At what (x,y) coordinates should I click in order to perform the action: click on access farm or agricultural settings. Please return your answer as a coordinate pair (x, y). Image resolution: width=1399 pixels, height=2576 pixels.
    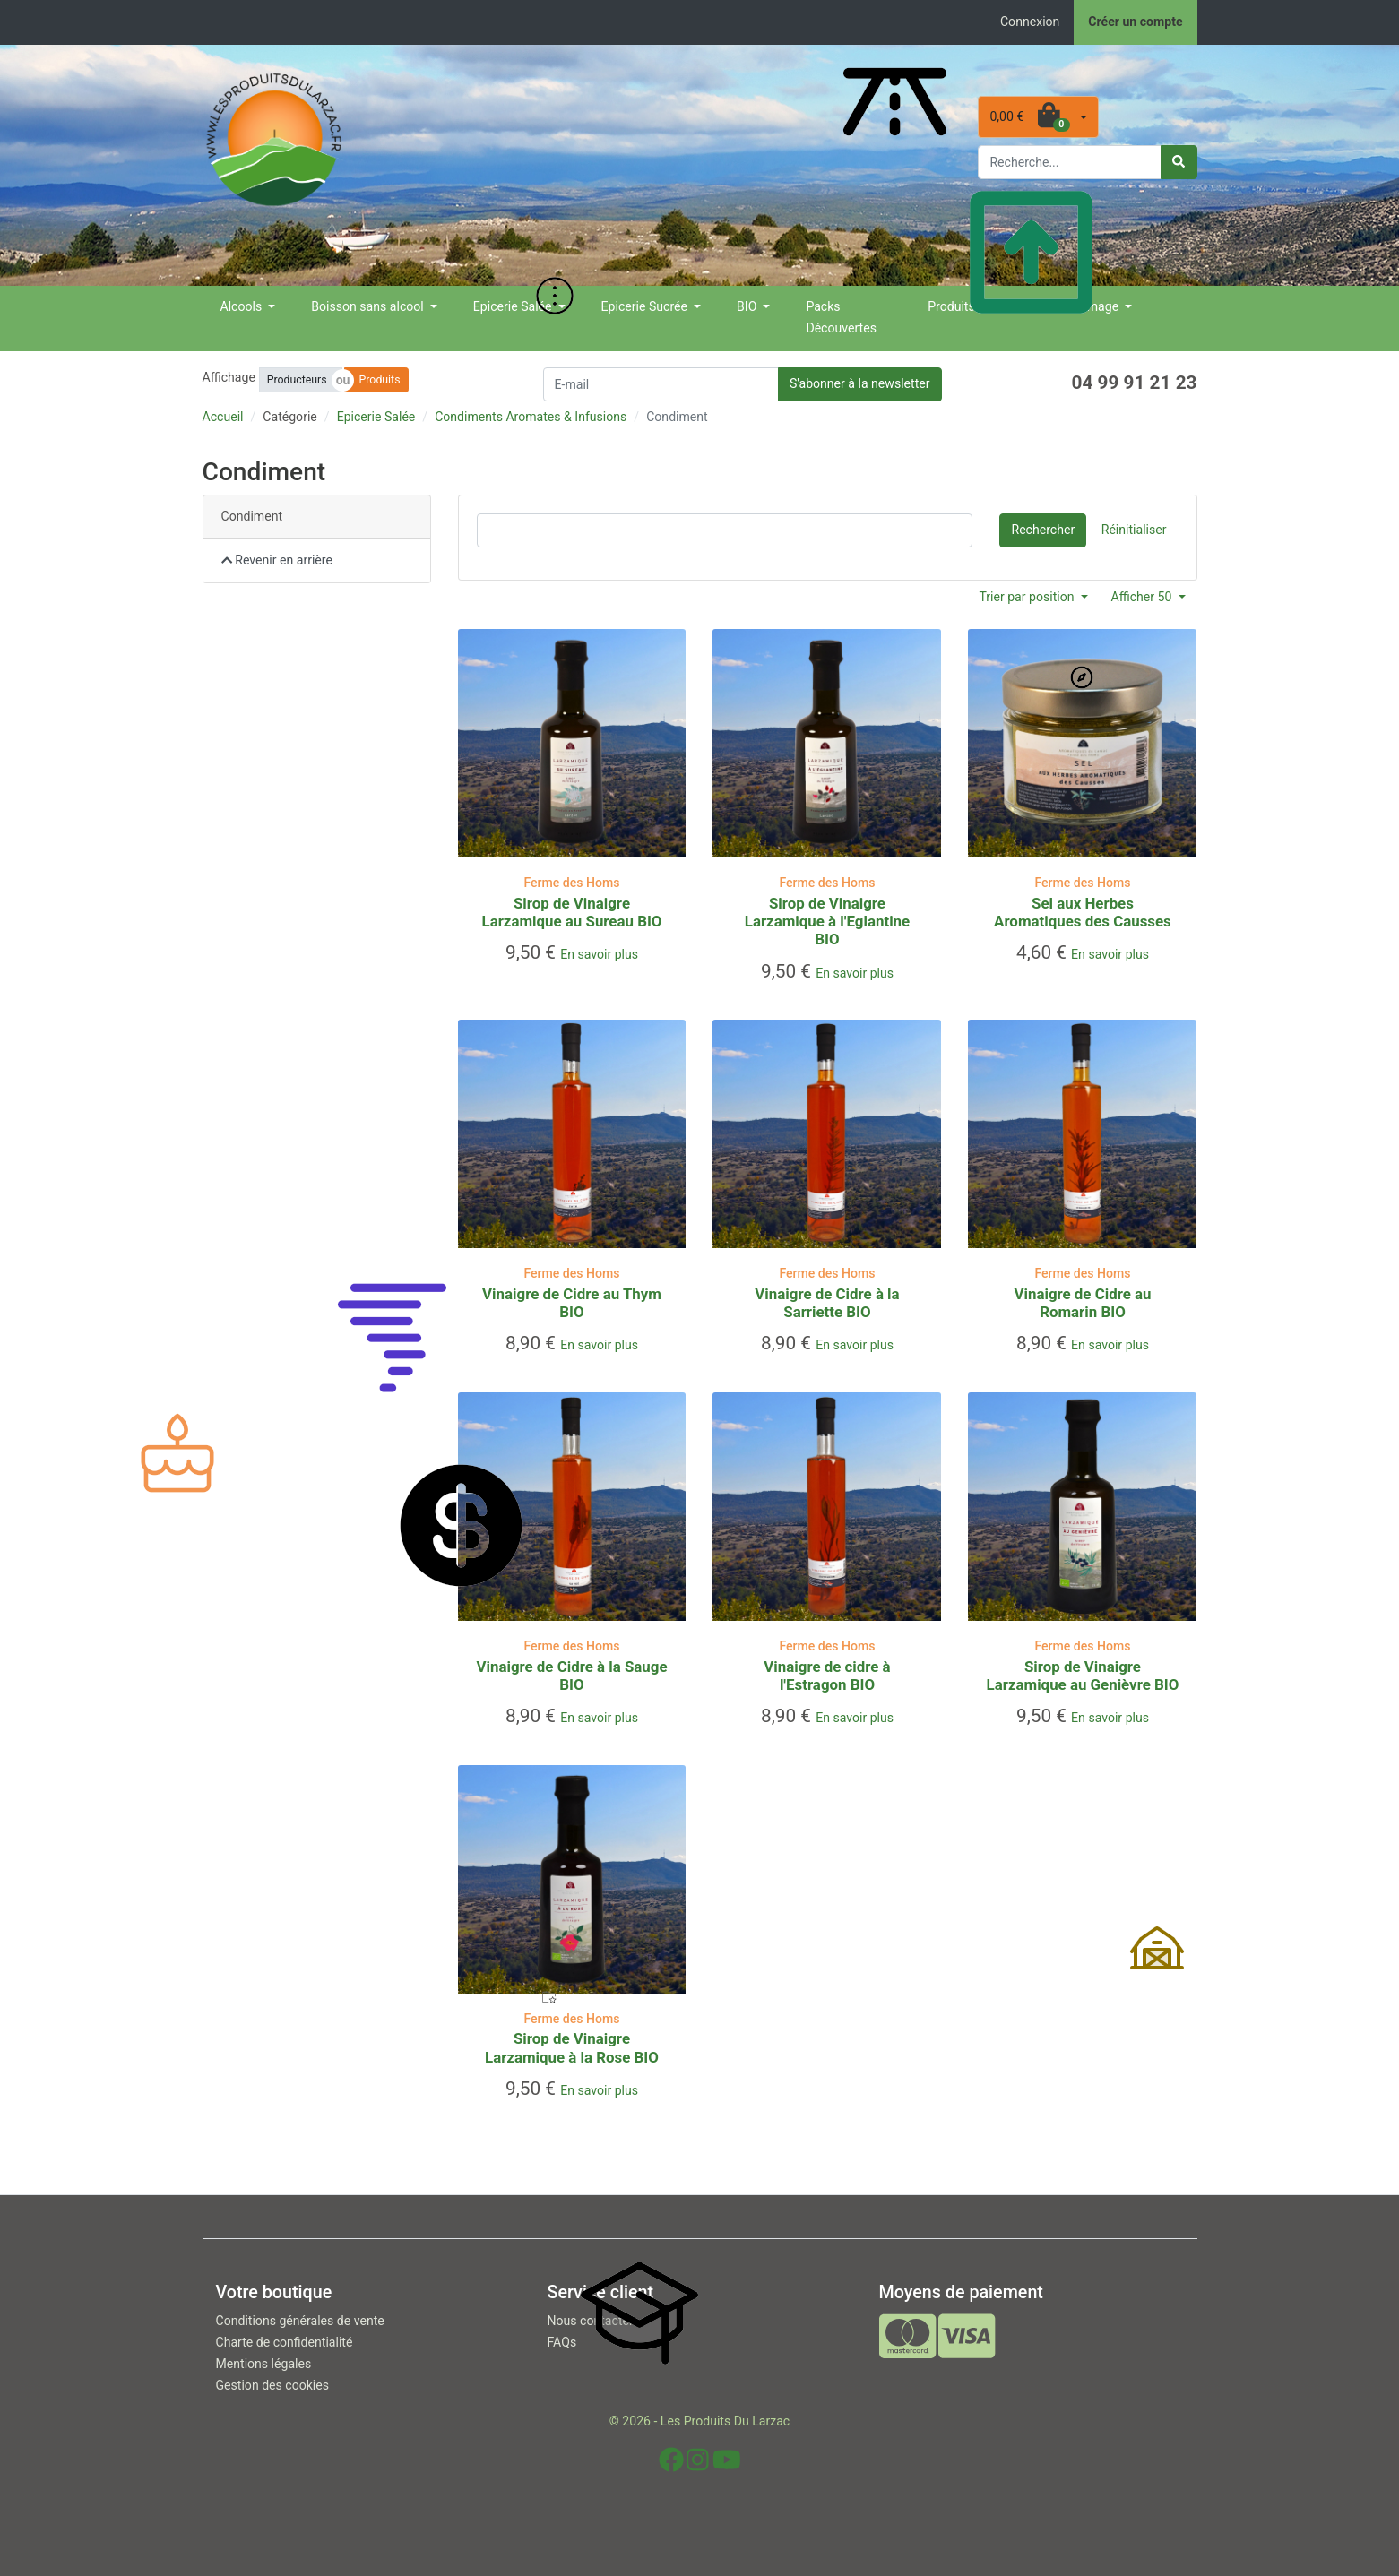
    Looking at the image, I should click on (1157, 1951).